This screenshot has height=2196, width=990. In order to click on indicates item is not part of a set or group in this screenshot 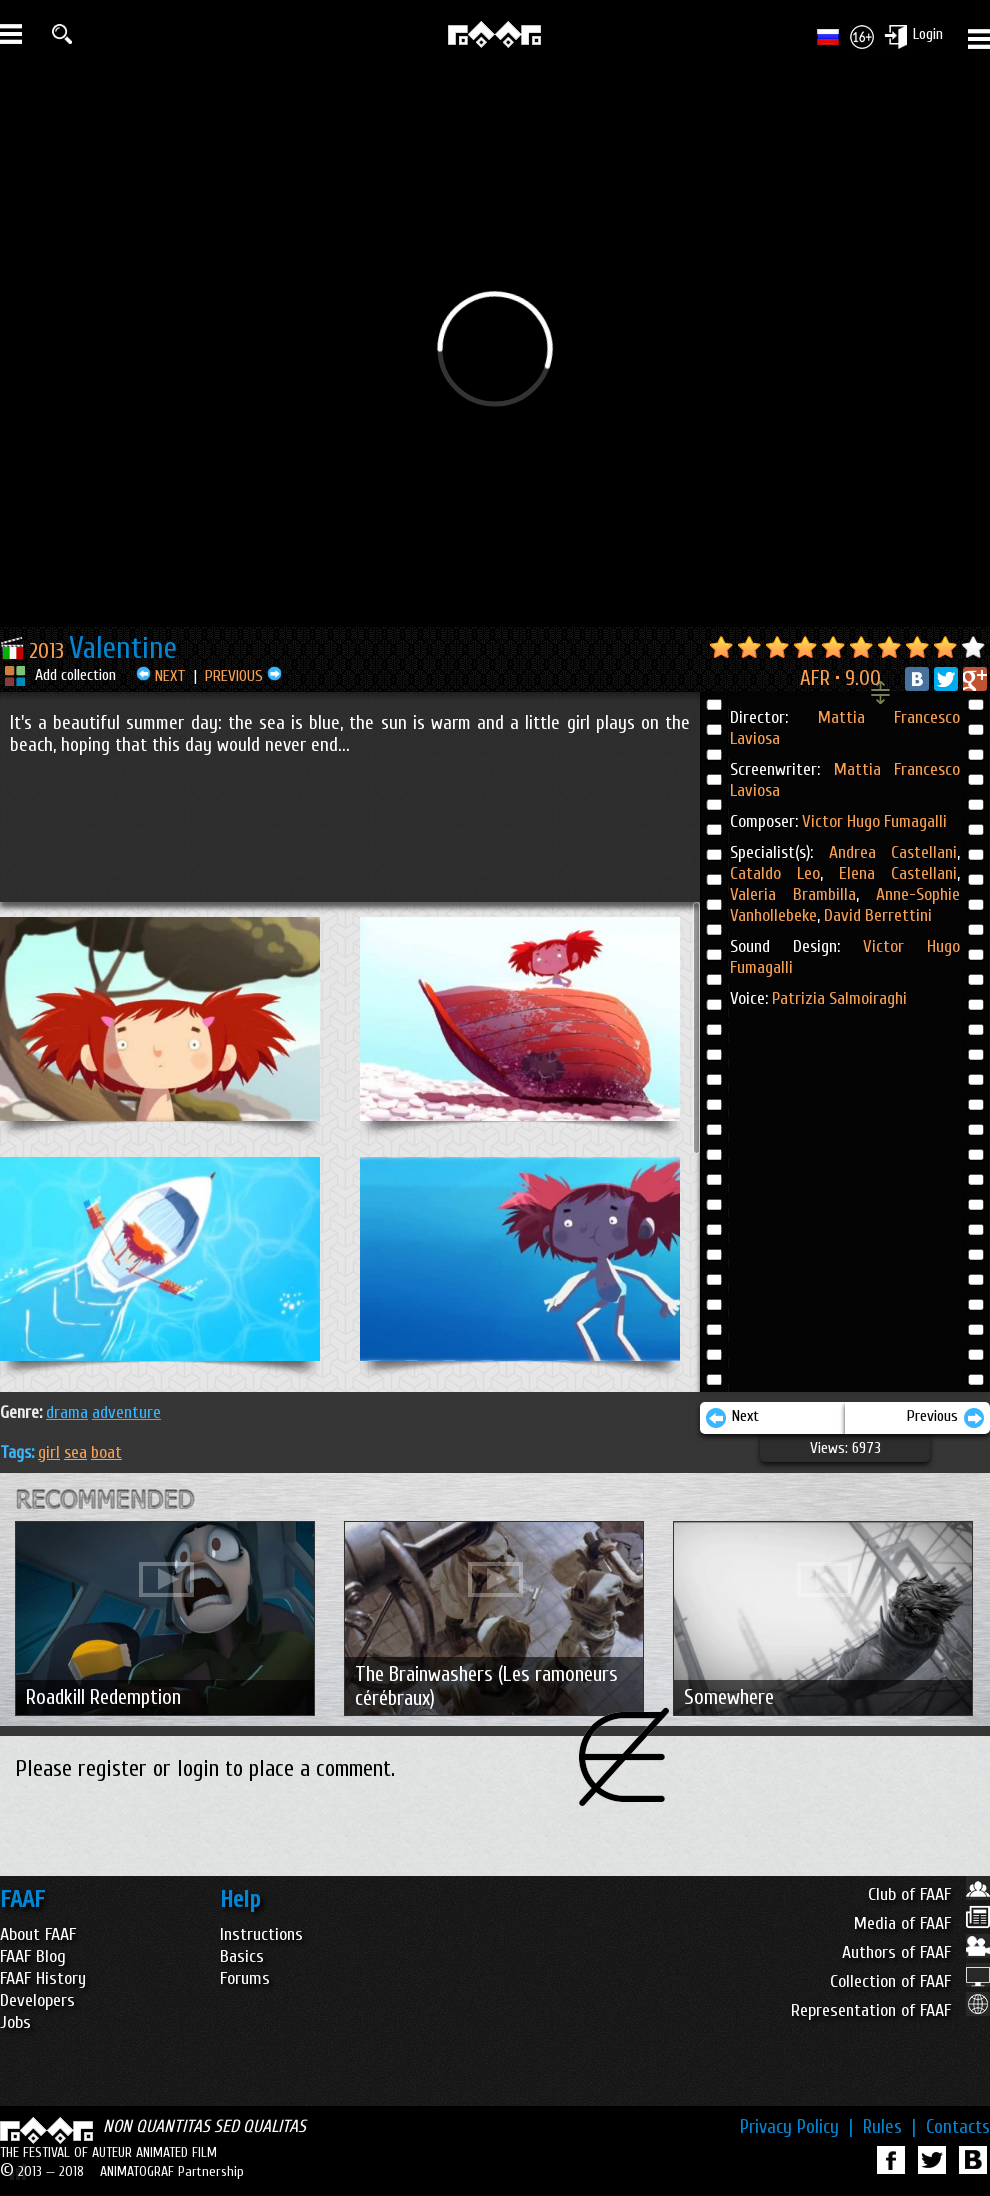, I will do `click(624, 1757)`.